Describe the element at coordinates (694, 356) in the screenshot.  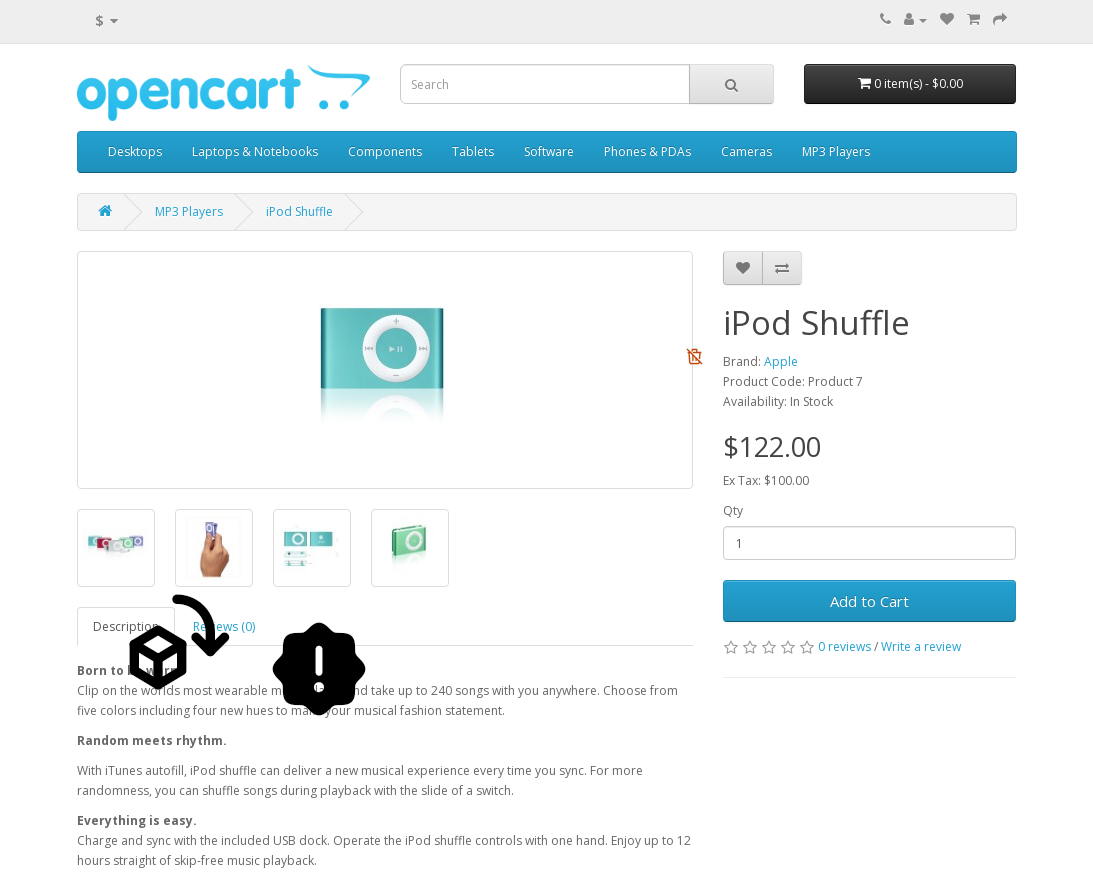
I see `delete function is disabled or unavailable` at that location.